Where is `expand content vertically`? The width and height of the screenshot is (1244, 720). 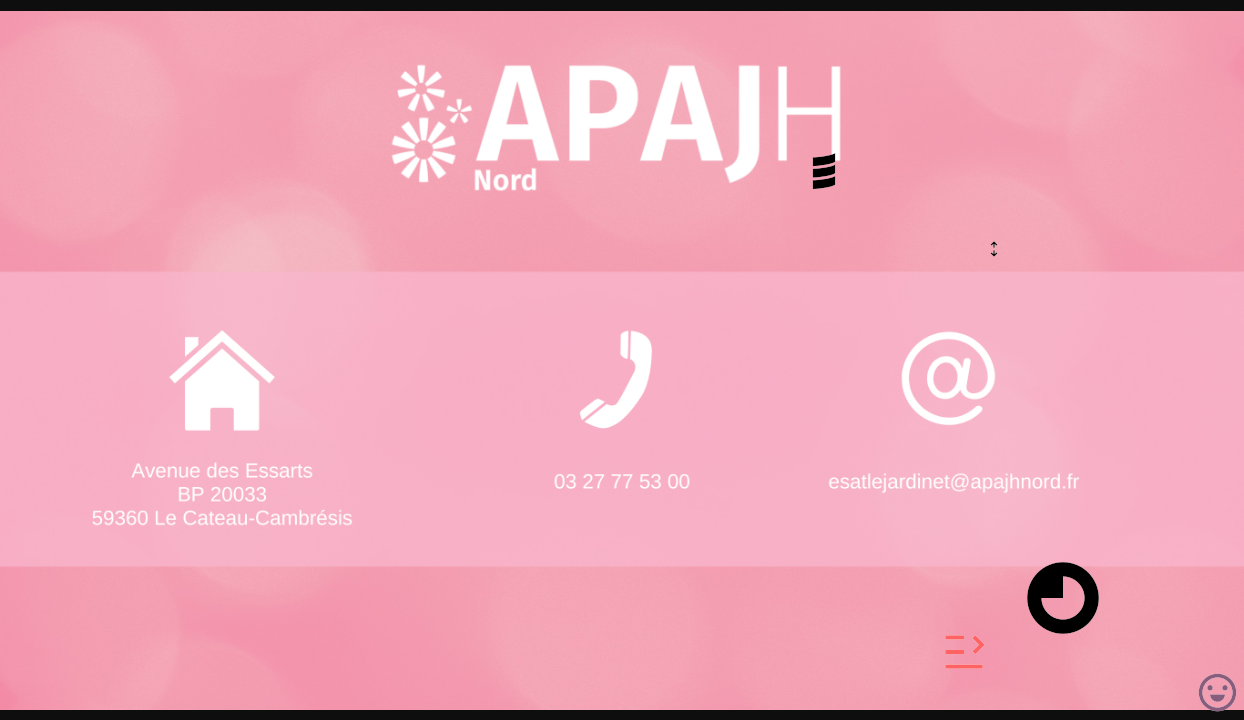
expand content vertically is located at coordinates (994, 249).